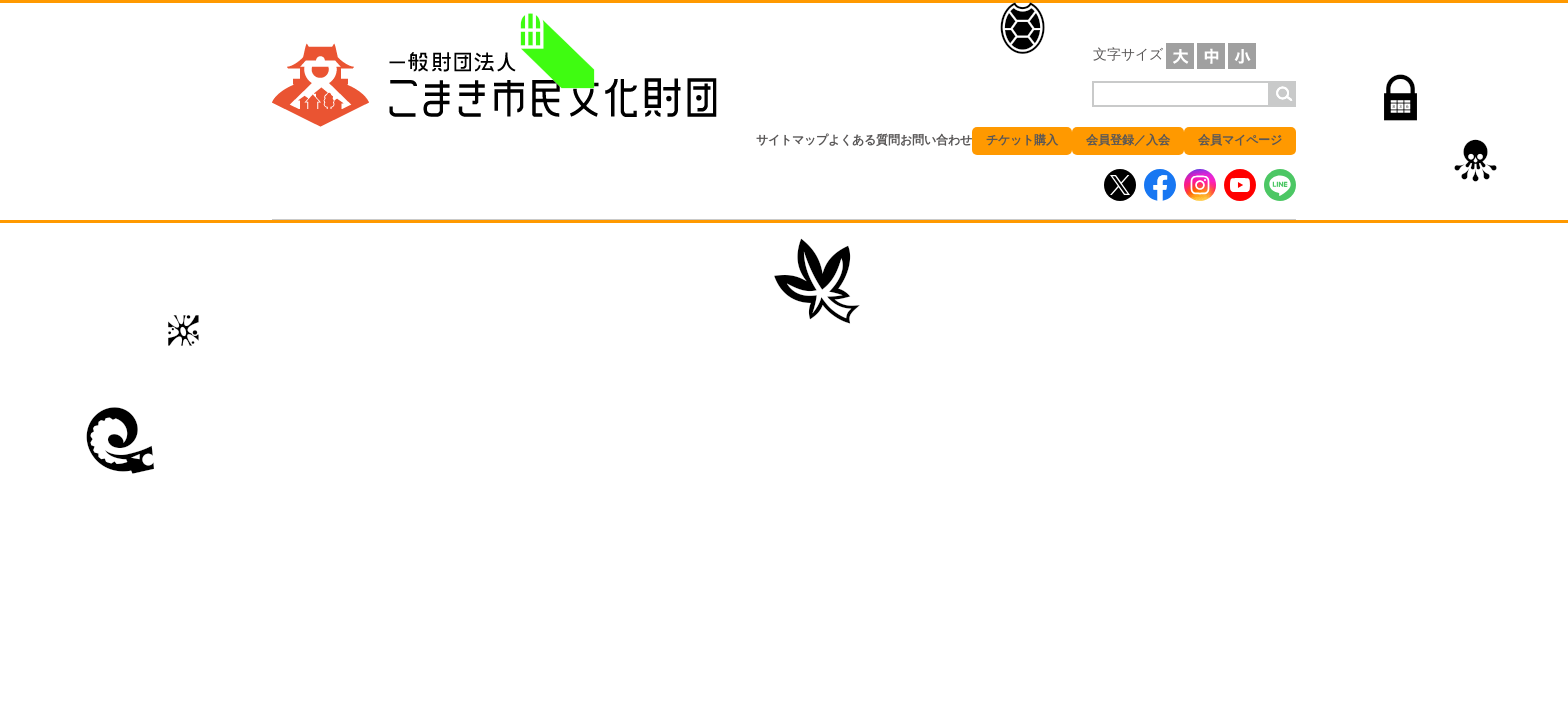 This screenshot has height=720, width=1568. I want to click on trigger a splatter or explosion effect, so click(183, 330).